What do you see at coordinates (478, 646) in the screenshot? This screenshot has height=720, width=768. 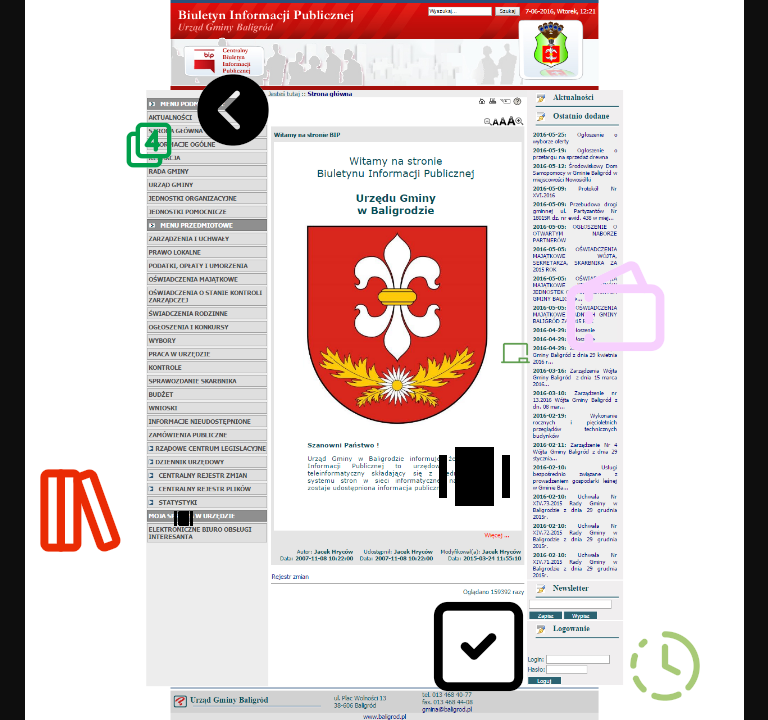 I see `mark item as complete` at bounding box center [478, 646].